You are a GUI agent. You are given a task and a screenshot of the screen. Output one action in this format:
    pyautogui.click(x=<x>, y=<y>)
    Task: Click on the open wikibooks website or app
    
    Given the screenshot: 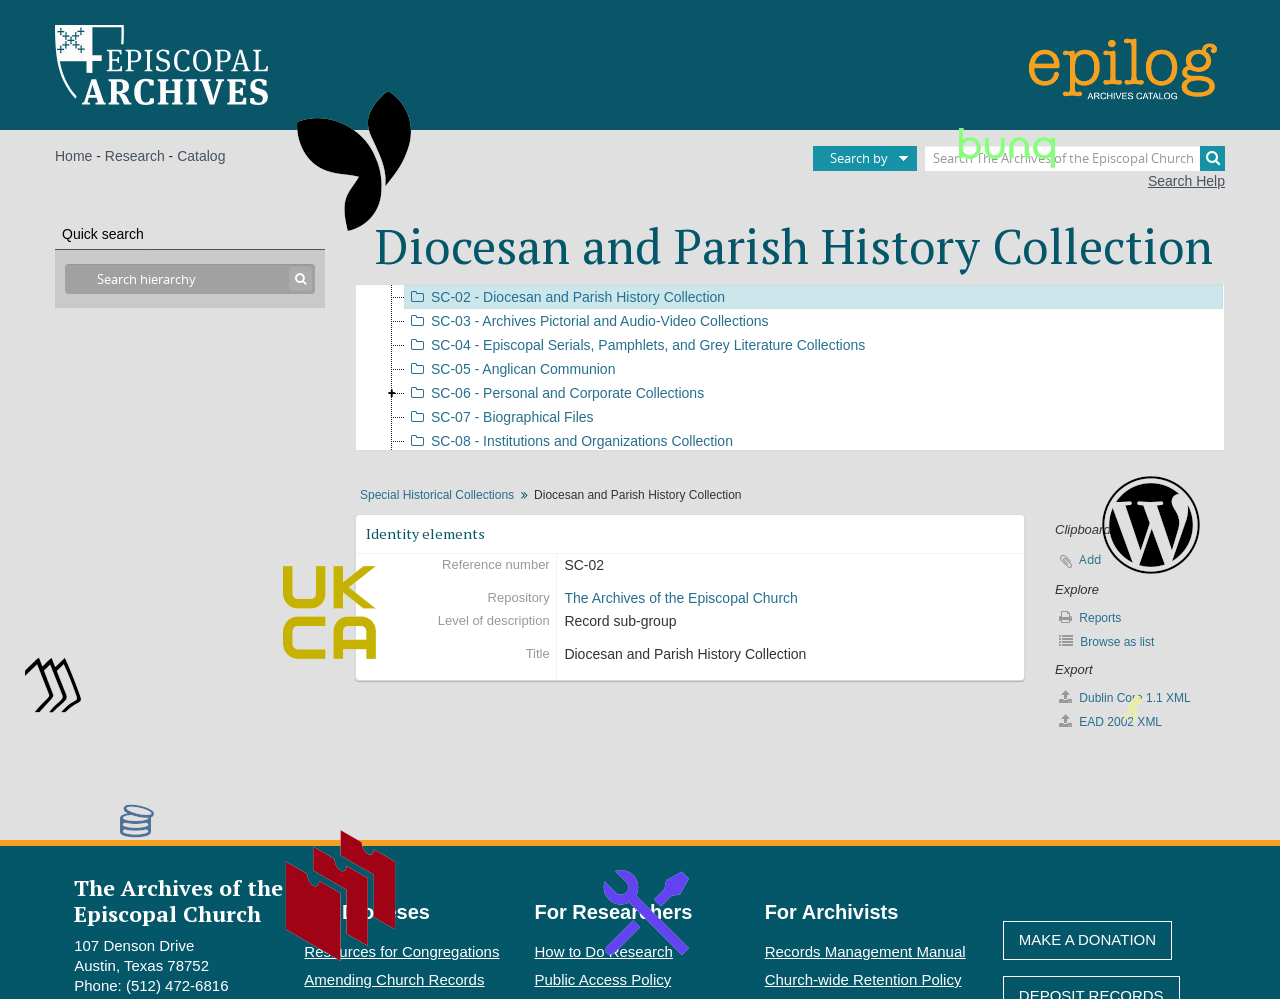 What is the action you would take?
    pyautogui.click(x=53, y=685)
    